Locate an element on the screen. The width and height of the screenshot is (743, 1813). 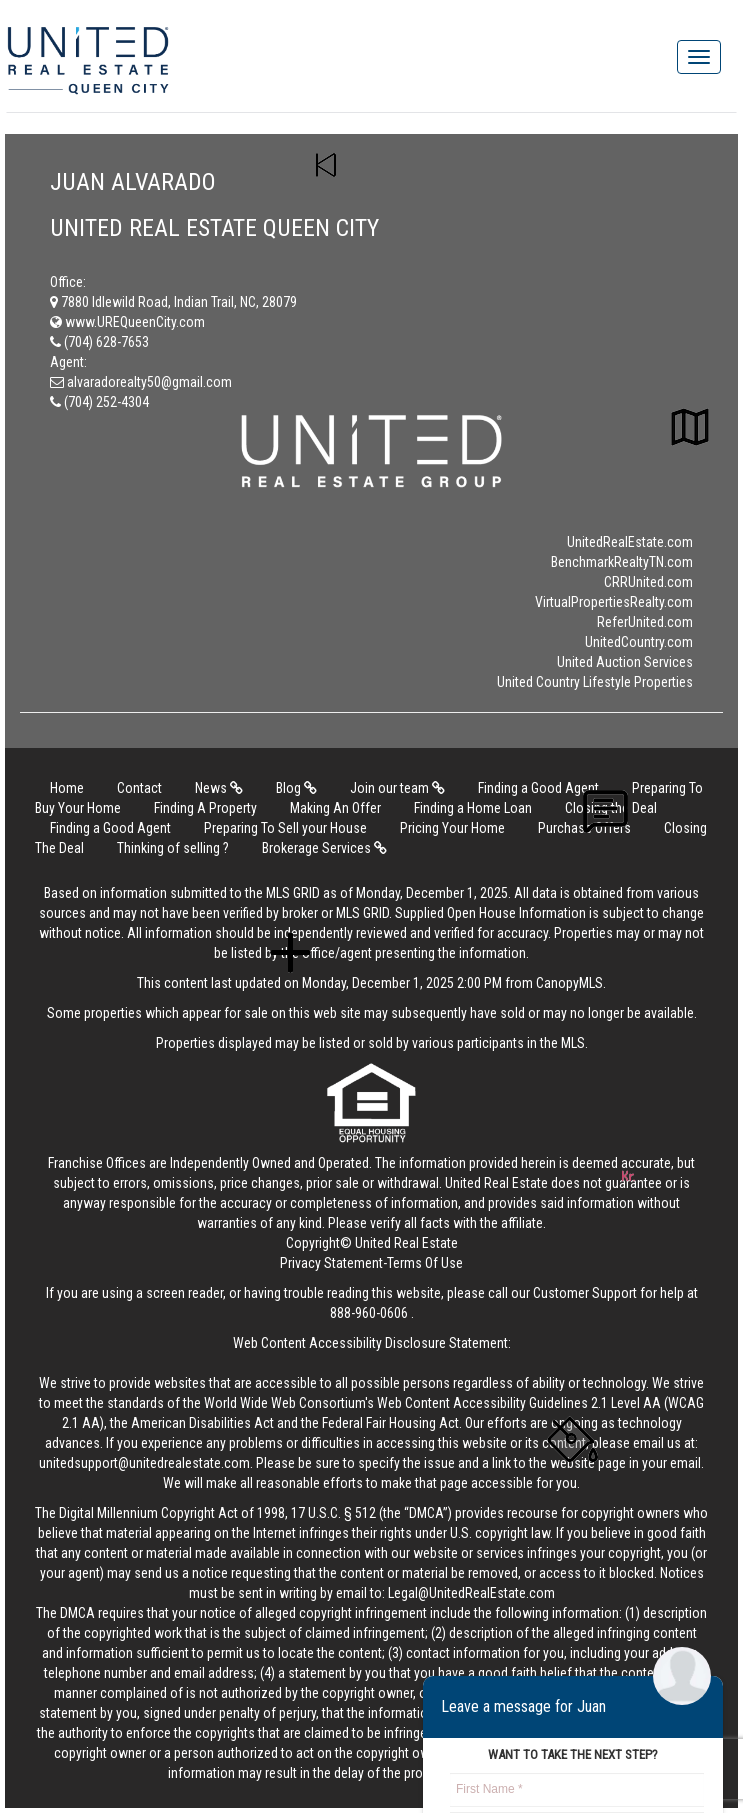
skip to previous track is located at coordinates (326, 165).